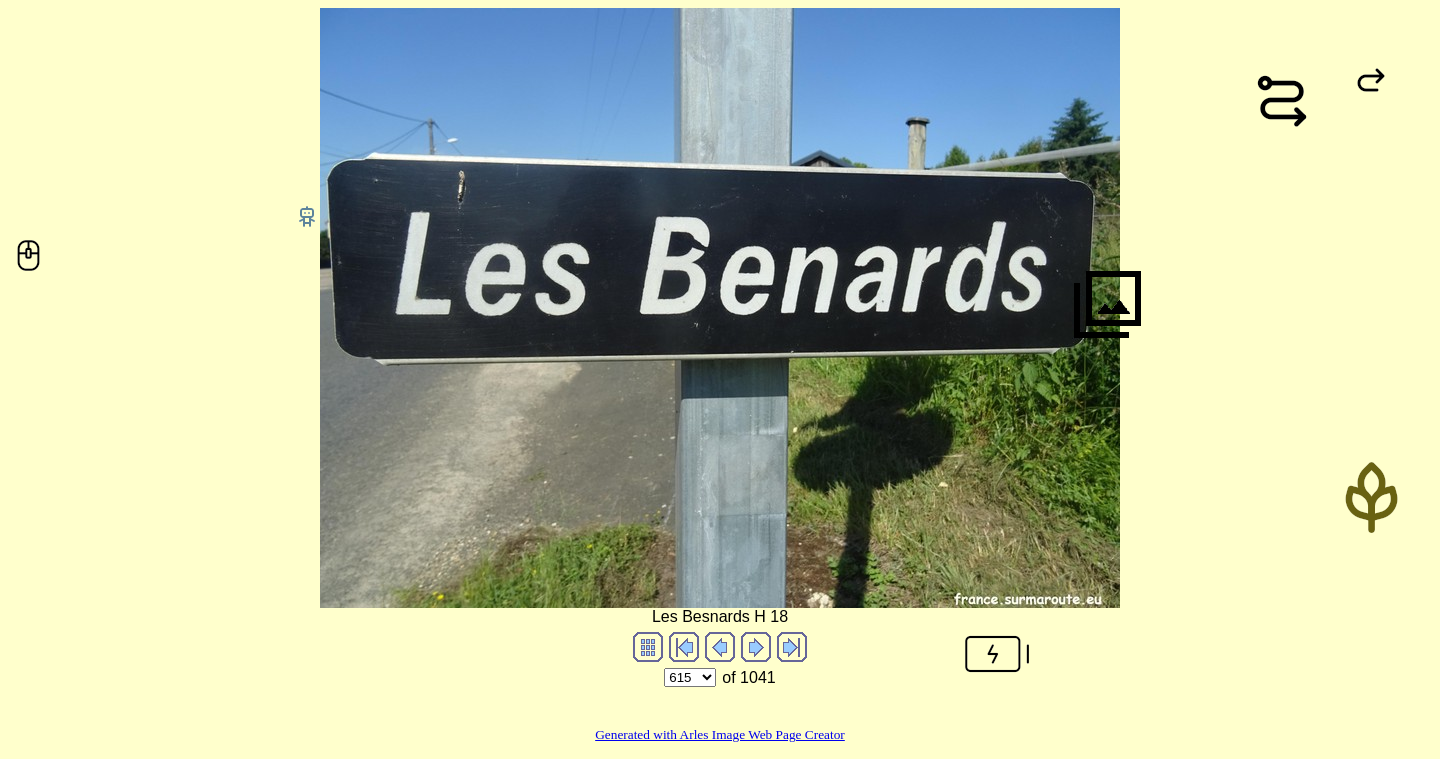  I want to click on indicates device is currently charging, so click(996, 654).